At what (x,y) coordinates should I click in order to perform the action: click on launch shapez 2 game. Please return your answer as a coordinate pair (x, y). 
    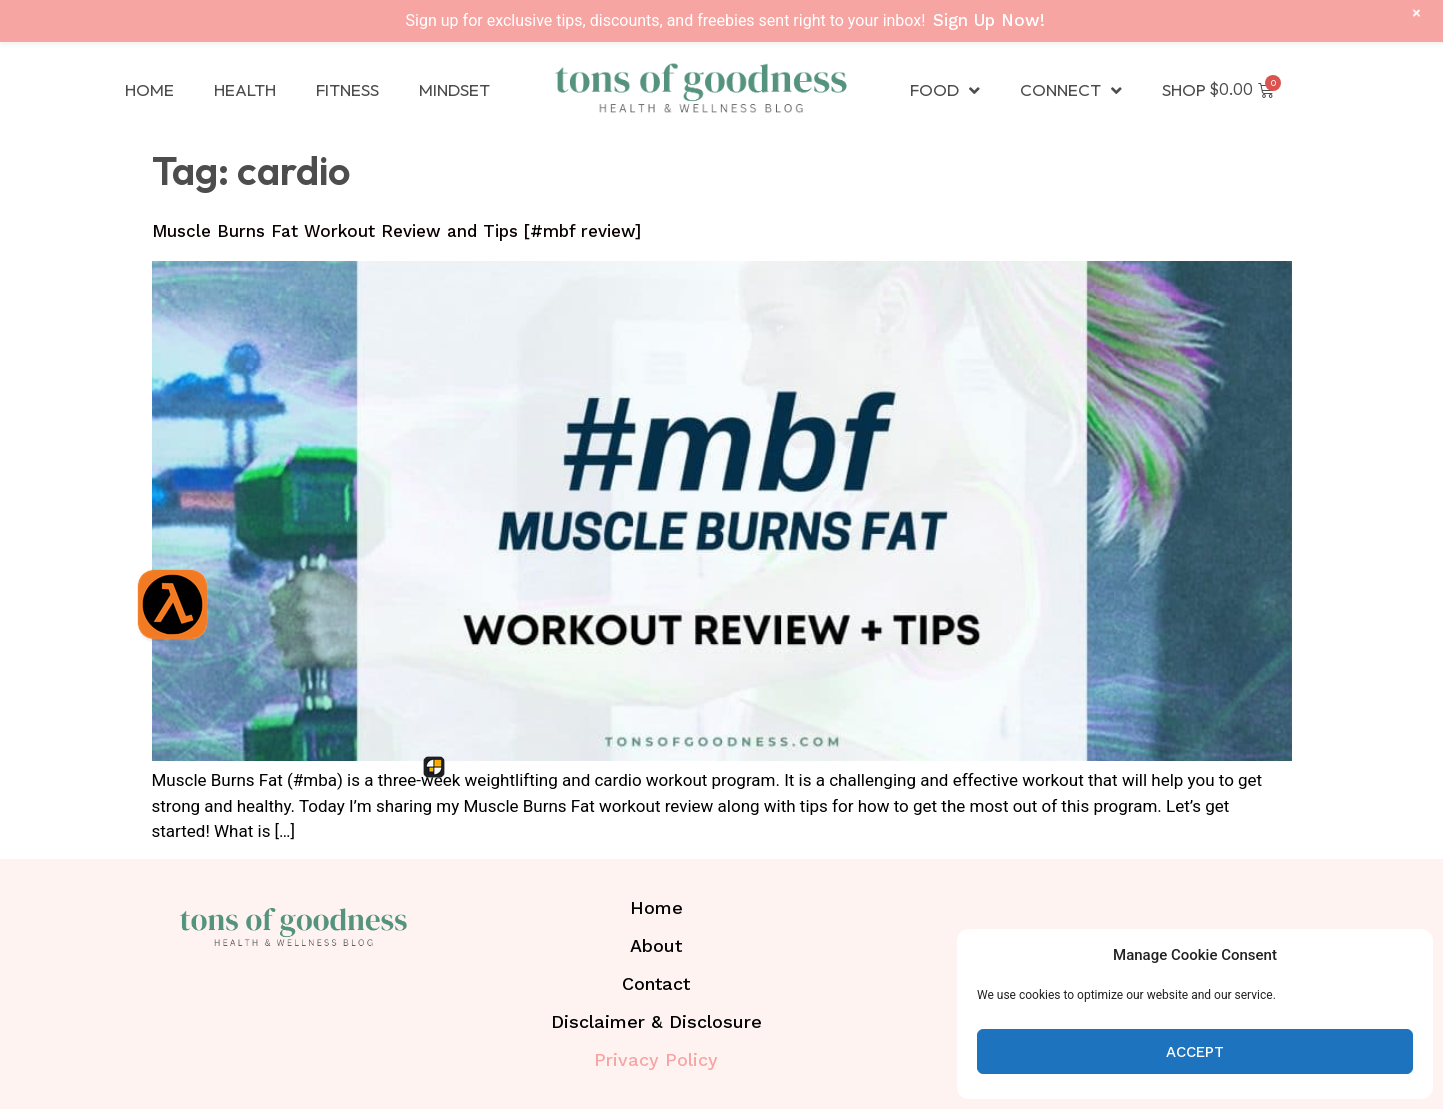
    Looking at the image, I should click on (434, 767).